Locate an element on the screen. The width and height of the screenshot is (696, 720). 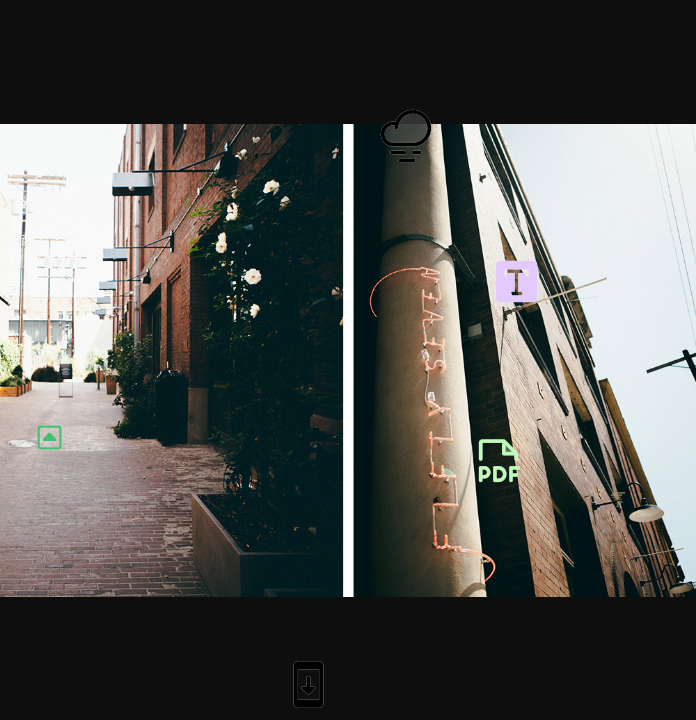
indicates foggy weather conditions is located at coordinates (406, 135).